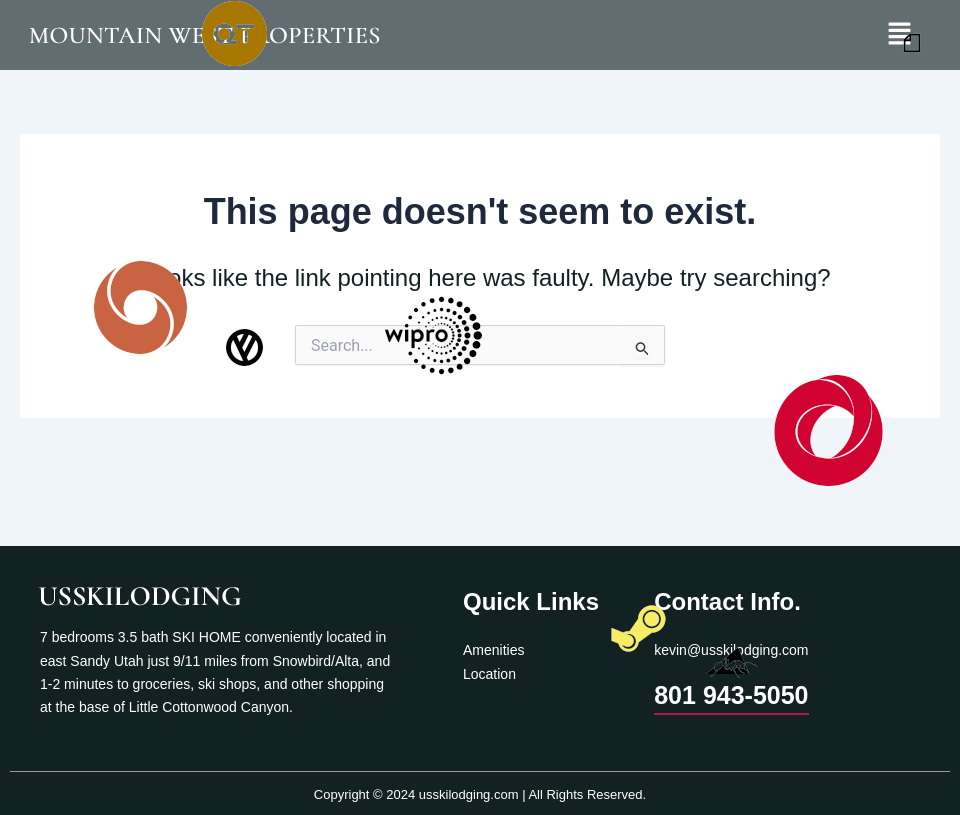 The height and width of the screenshot is (815, 960). What do you see at coordinates (638, 628) in the screenshot?
I see `open the Steam gaming platform` at bounding box center [638, 628].